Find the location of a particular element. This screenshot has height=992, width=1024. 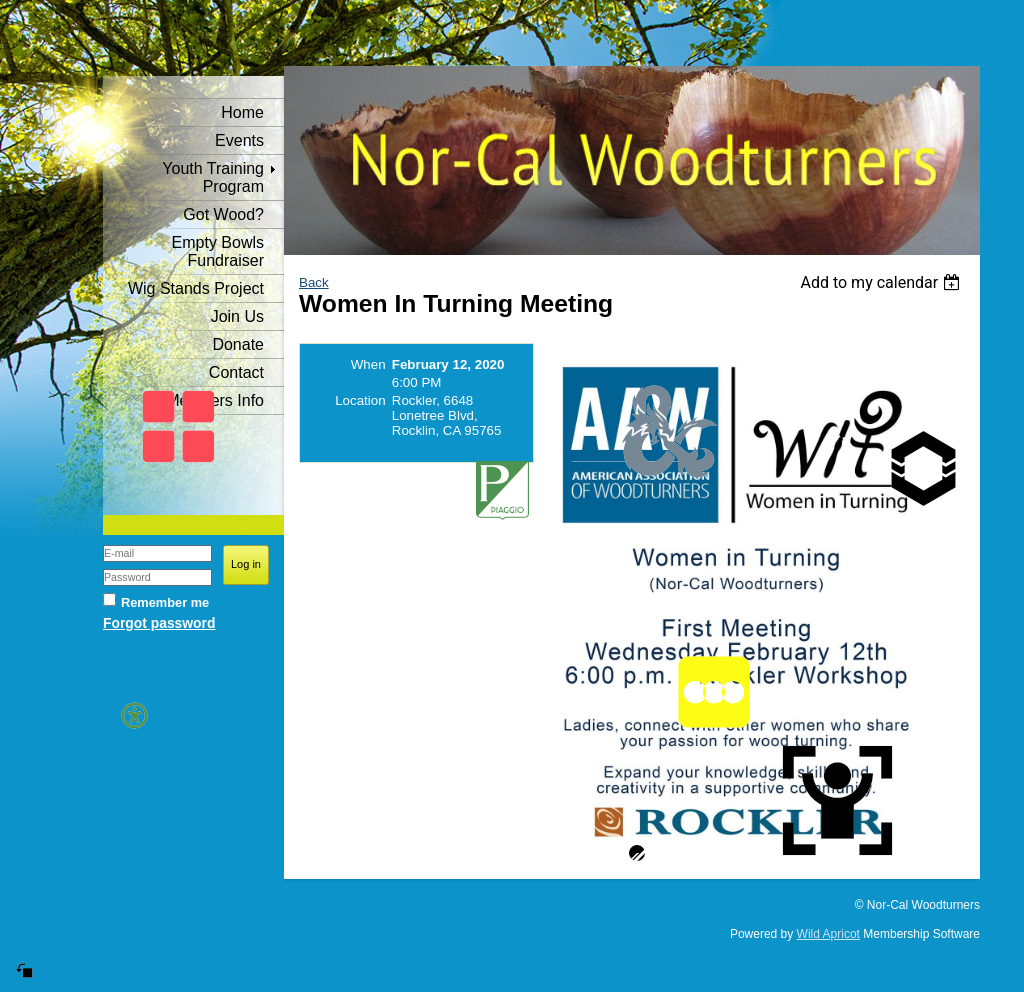

scan or verify body biometrics is located at coordinates (837, 800).